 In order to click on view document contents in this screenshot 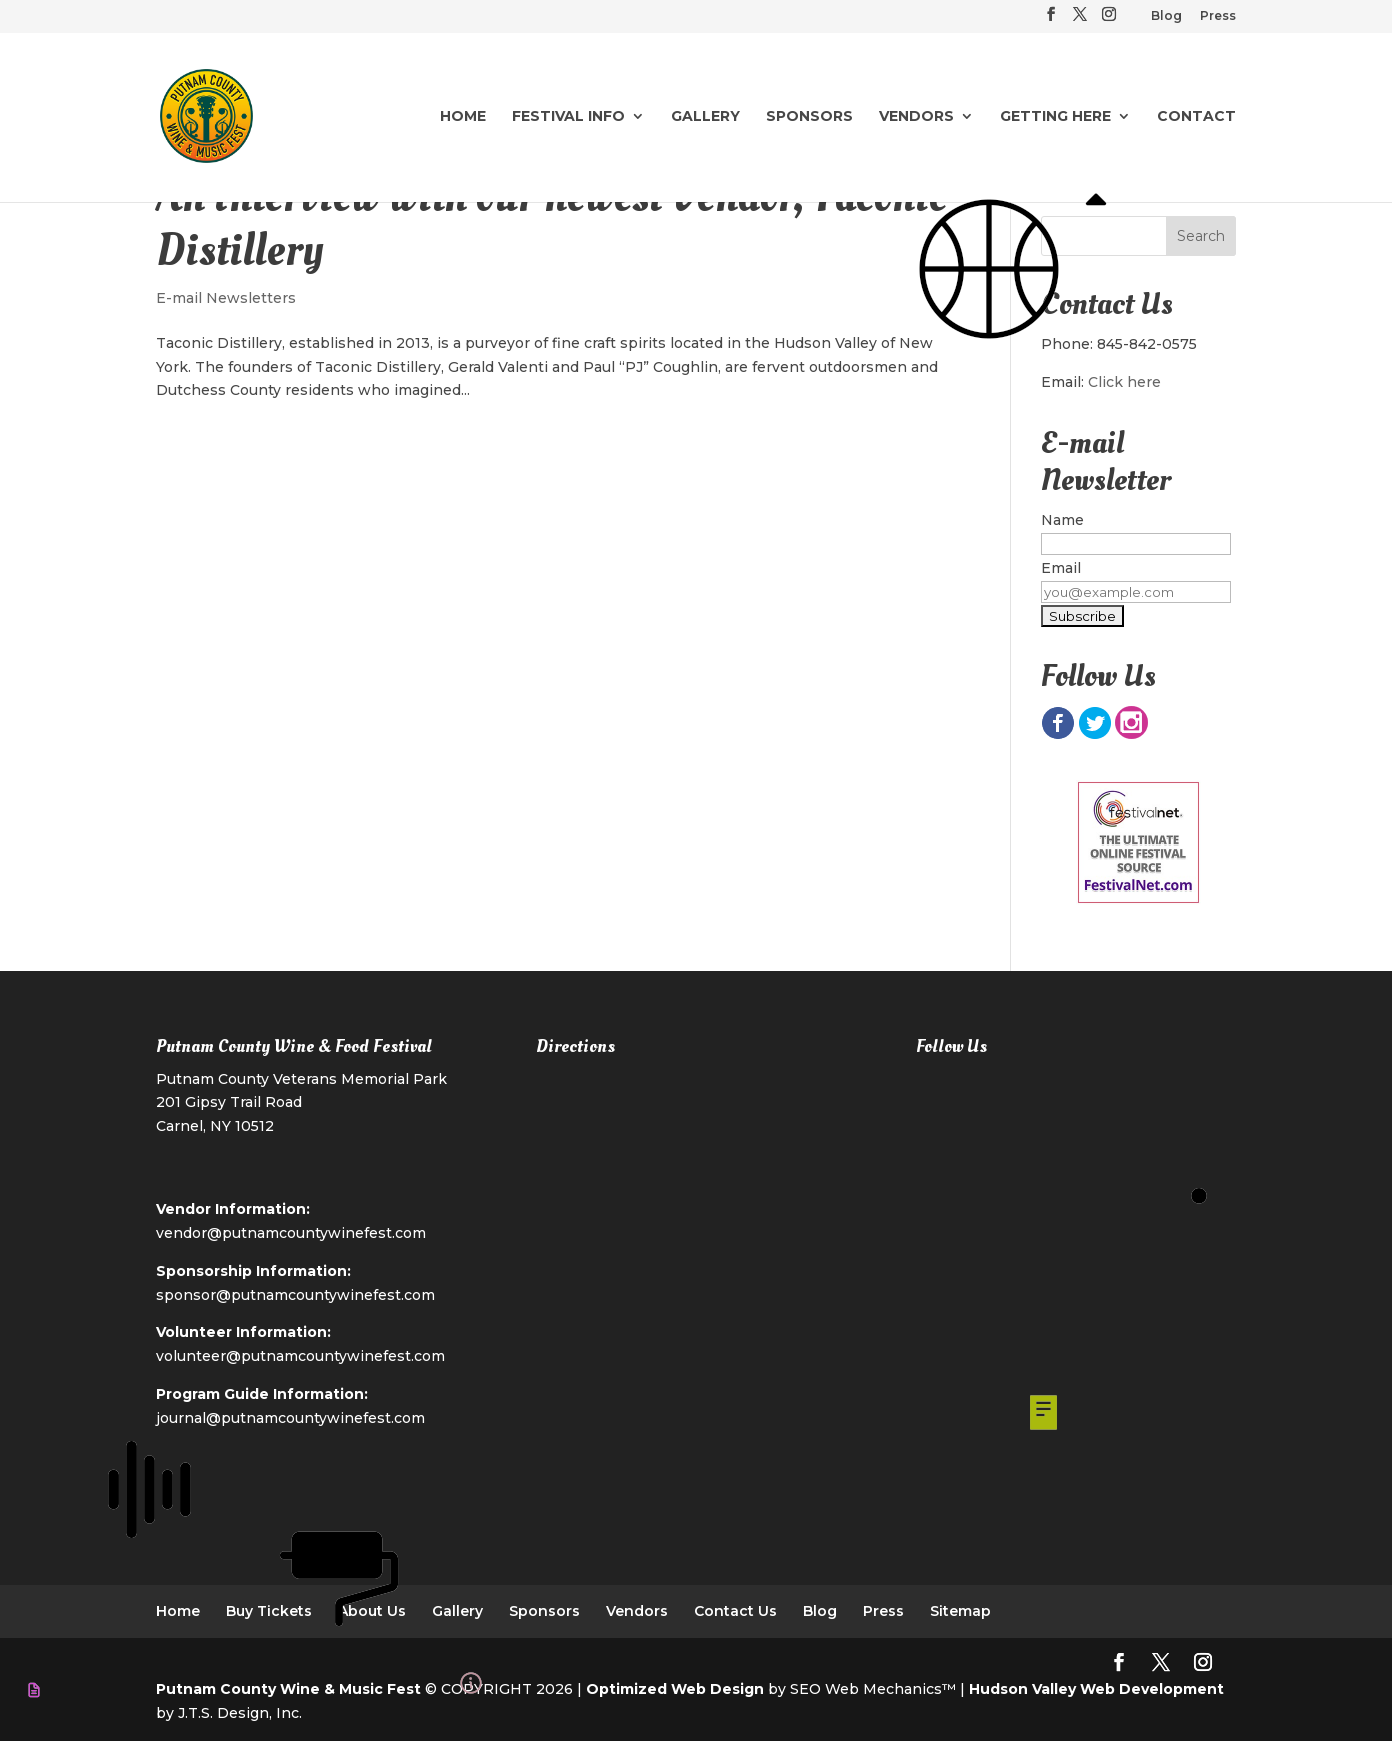, I will do `click(34, 1690)`.